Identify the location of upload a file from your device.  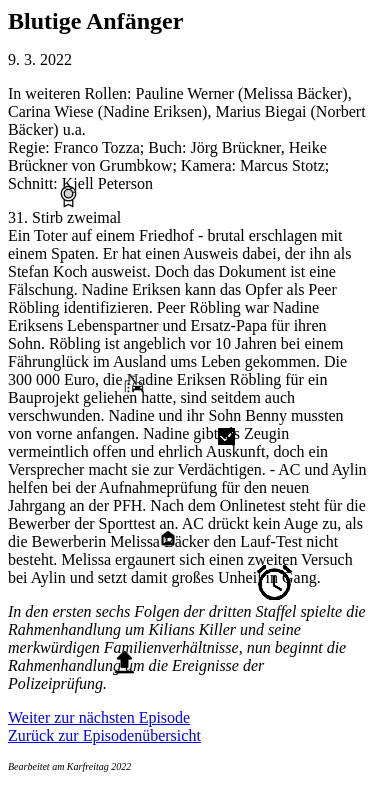
(124, 662).